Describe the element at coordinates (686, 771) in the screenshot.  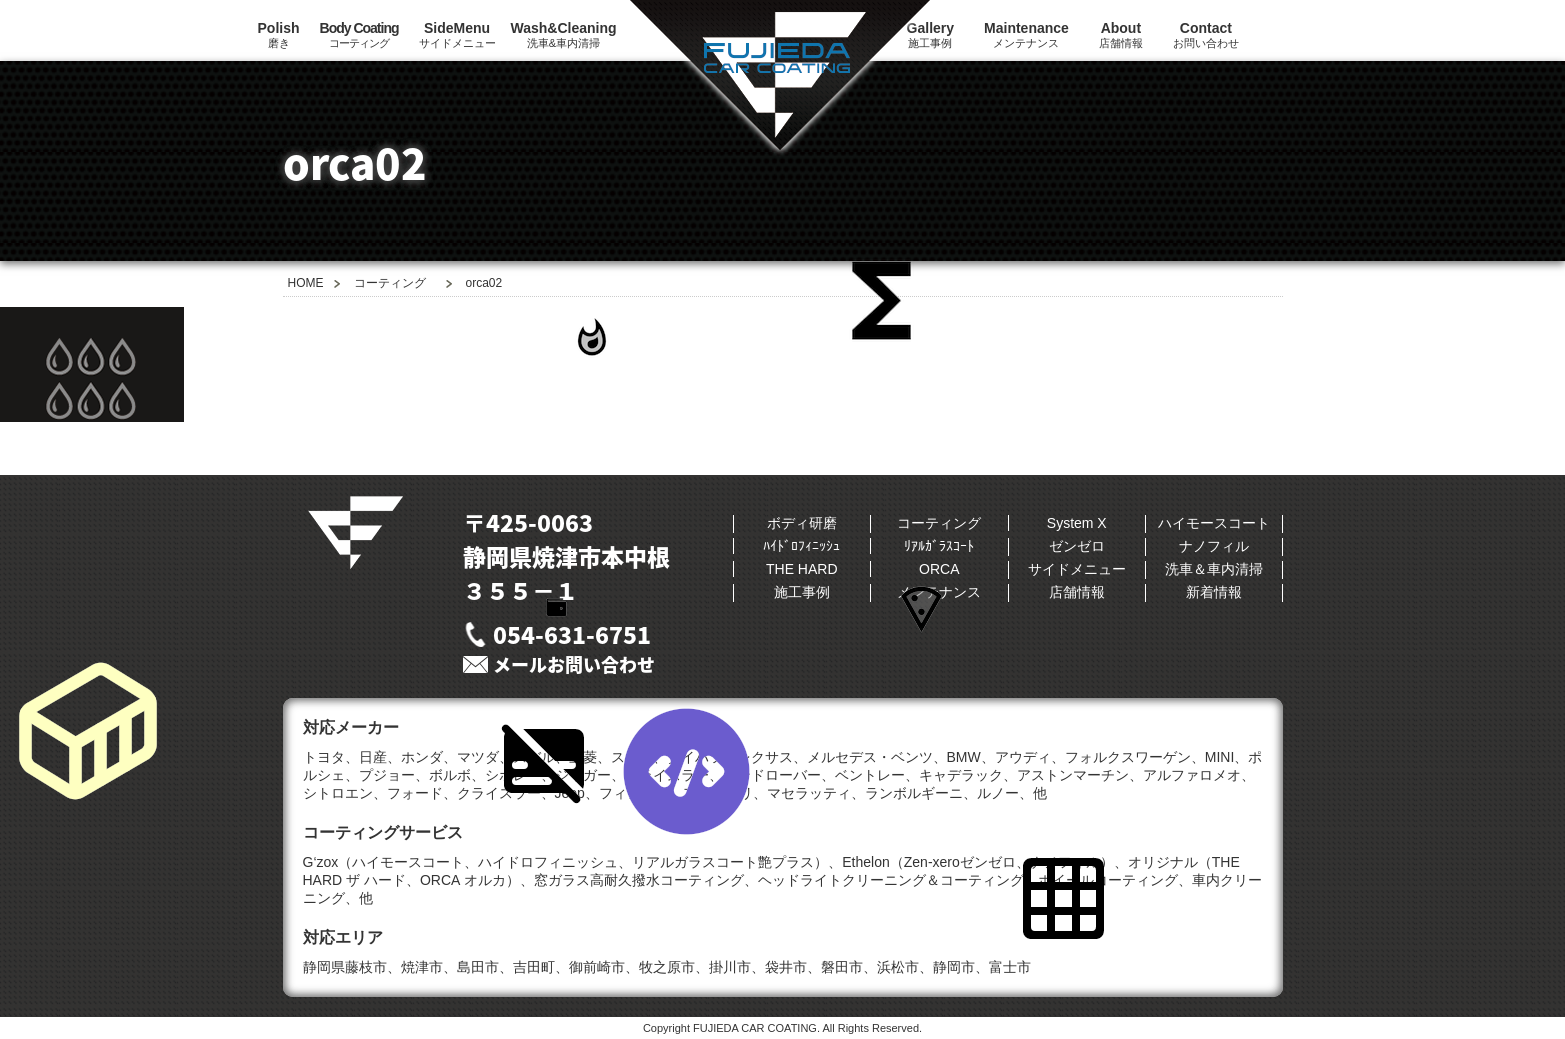
I see `access code editor or development tools` at that location.